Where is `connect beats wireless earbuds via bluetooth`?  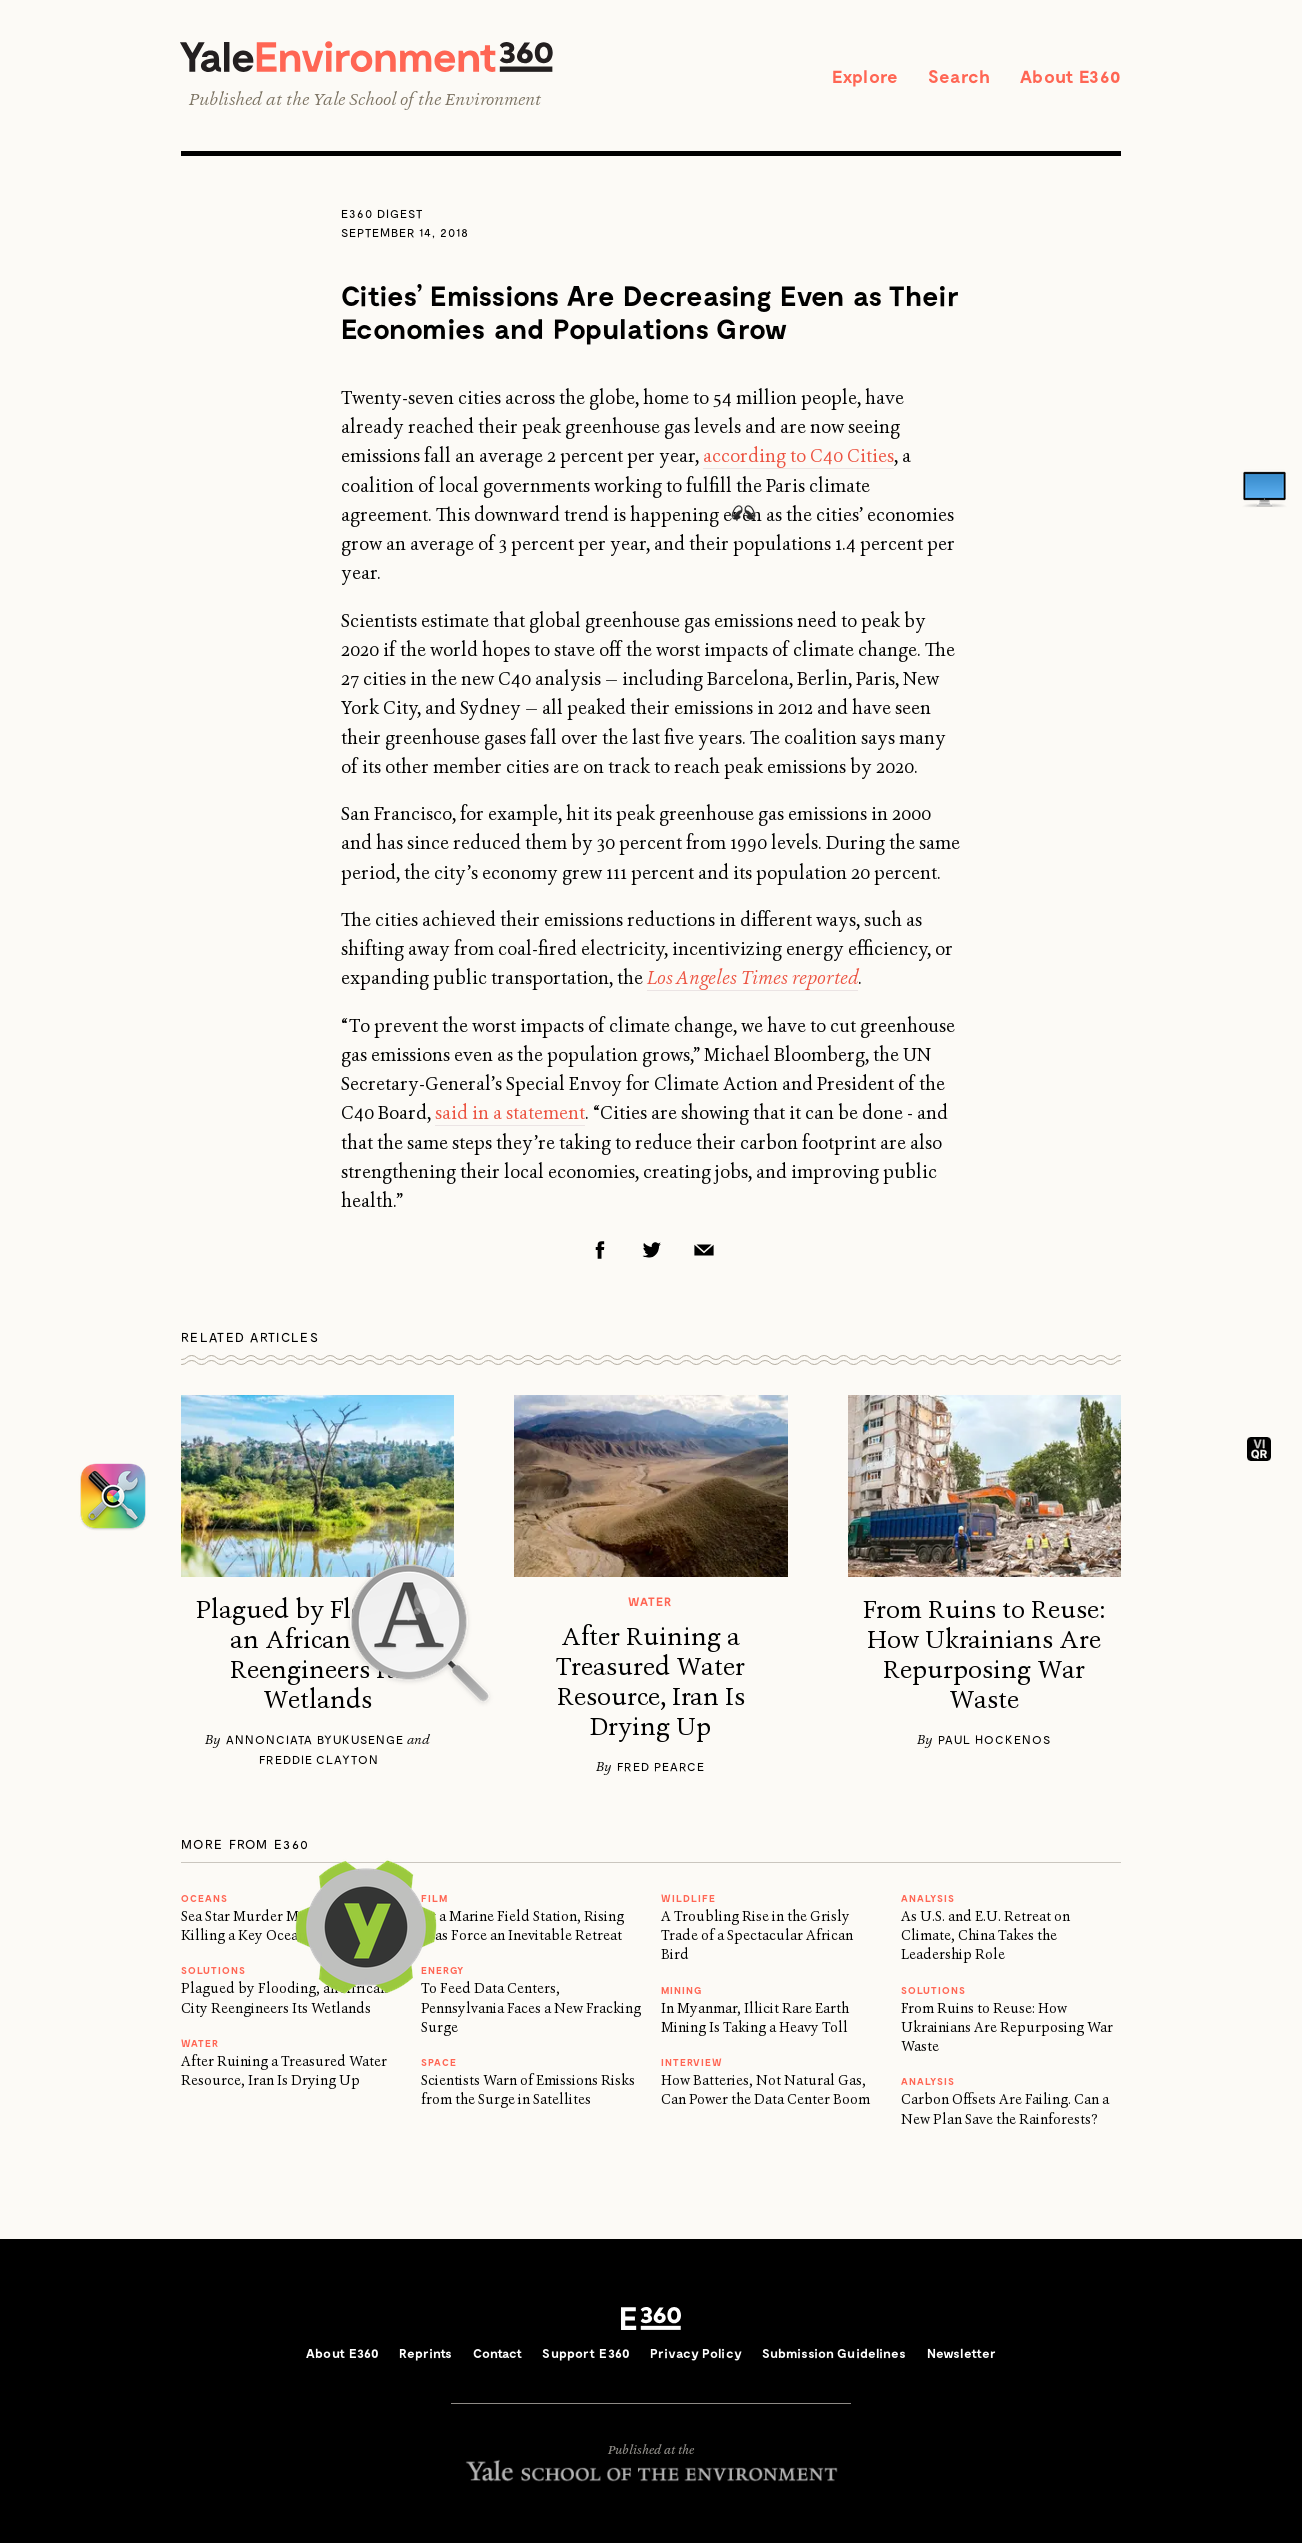 connect beats wireless earbuds via bluetooth is located at coordinates (743, 513).